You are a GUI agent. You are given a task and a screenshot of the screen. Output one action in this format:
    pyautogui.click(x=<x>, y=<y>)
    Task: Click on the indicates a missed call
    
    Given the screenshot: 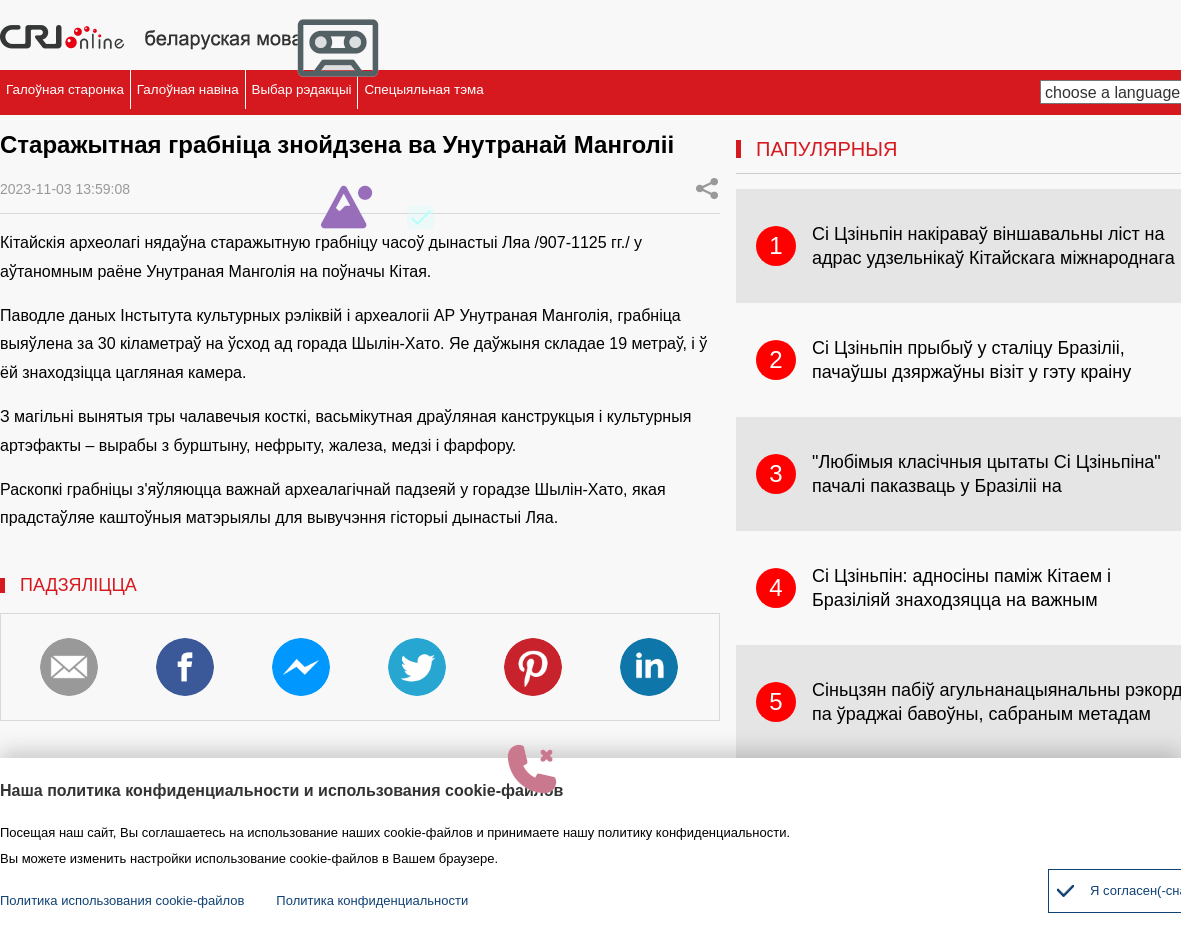 What is the action you would take?
    pyautogui.click(x=532, y=769)
    